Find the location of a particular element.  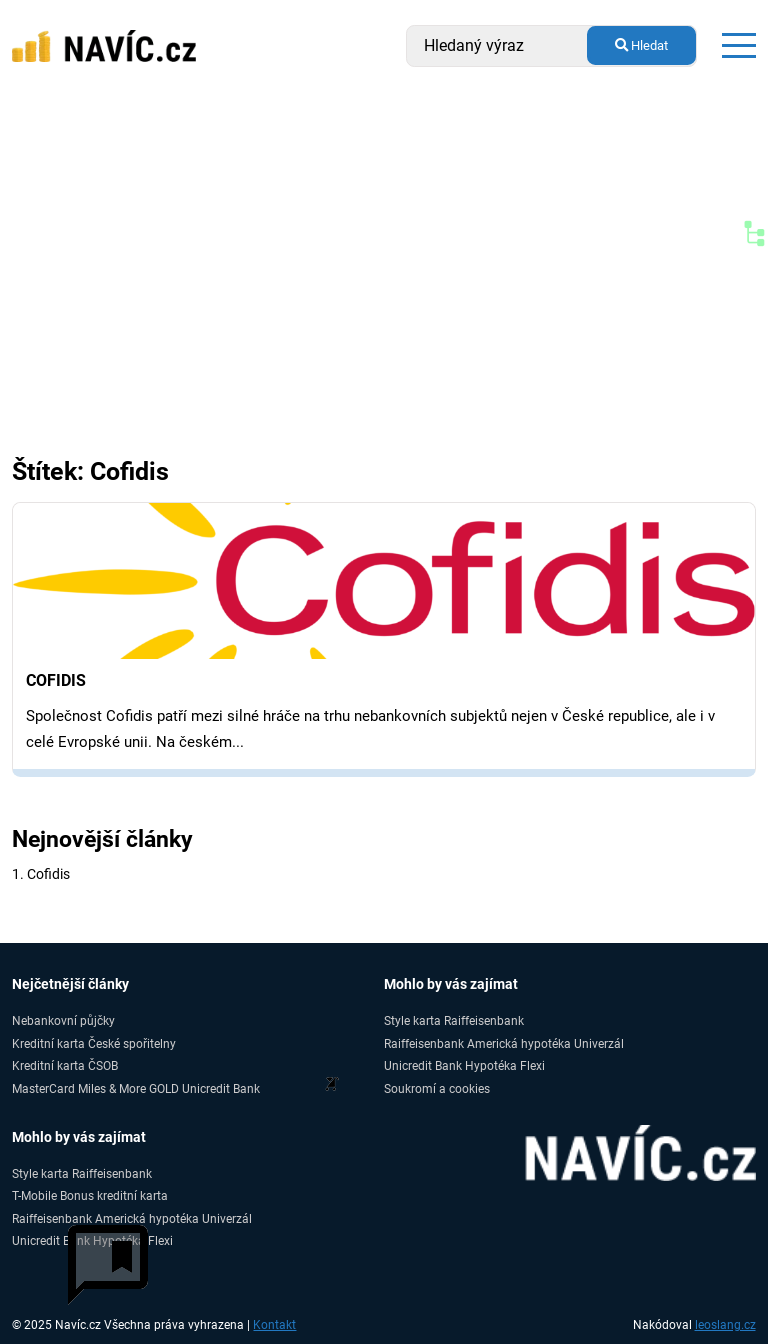

indicates stroller-friendly or family amenities available is located at coordinates (331, 1083).